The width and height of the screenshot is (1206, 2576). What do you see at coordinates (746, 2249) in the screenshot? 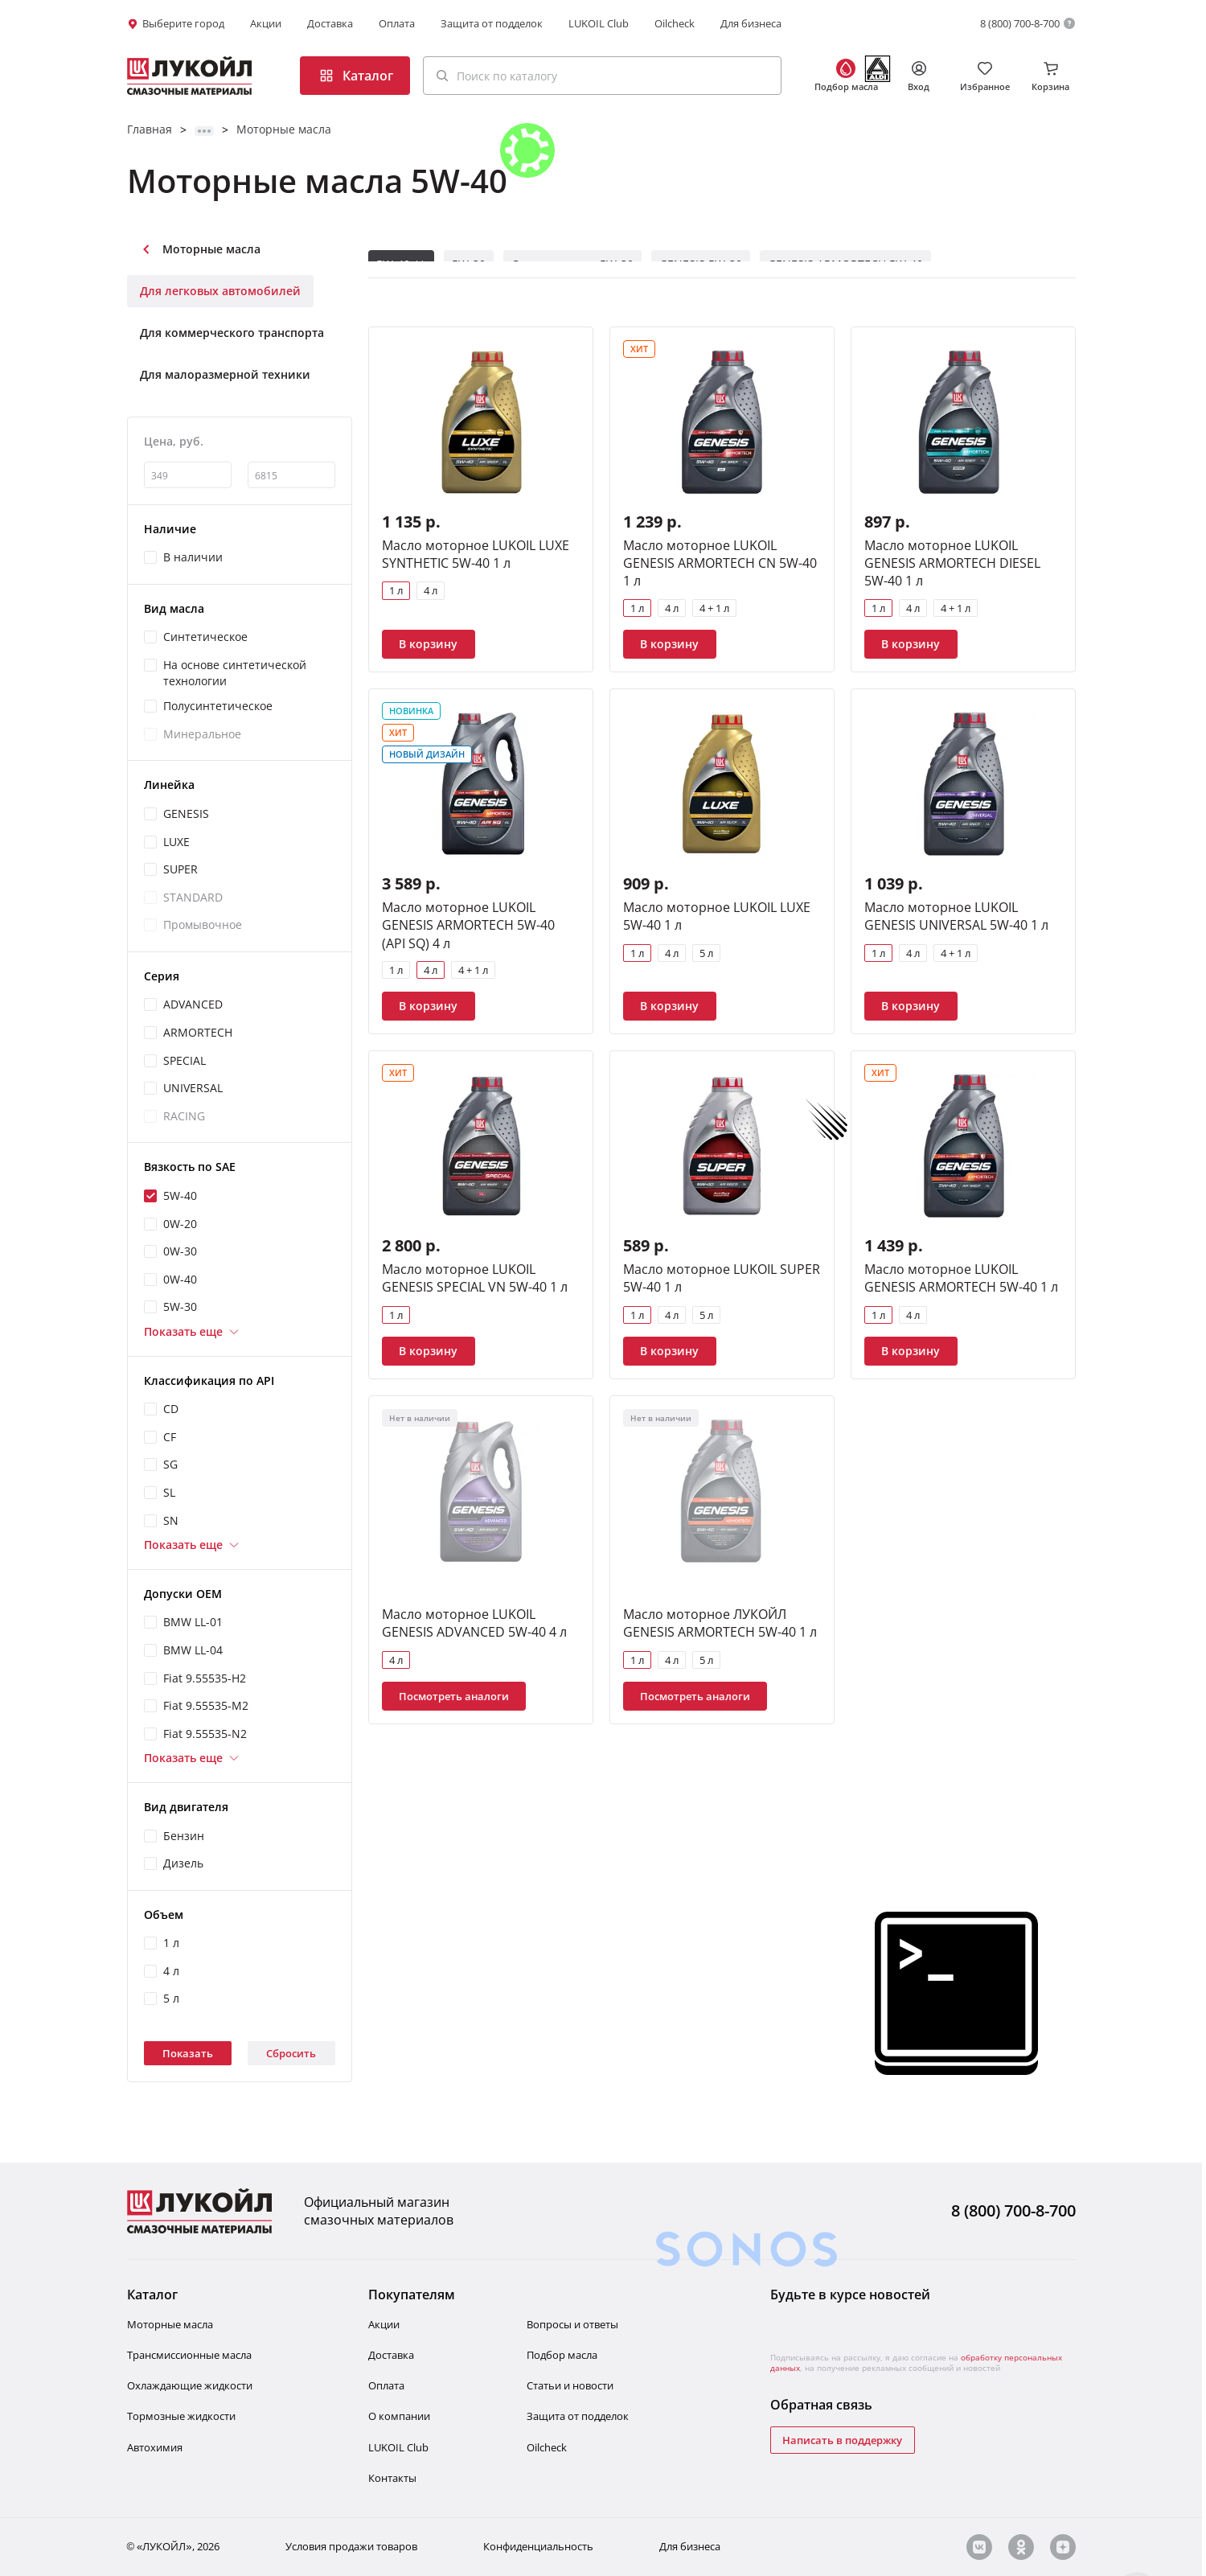
I see `open the Sonos app` at bounding box center [746, 2249].